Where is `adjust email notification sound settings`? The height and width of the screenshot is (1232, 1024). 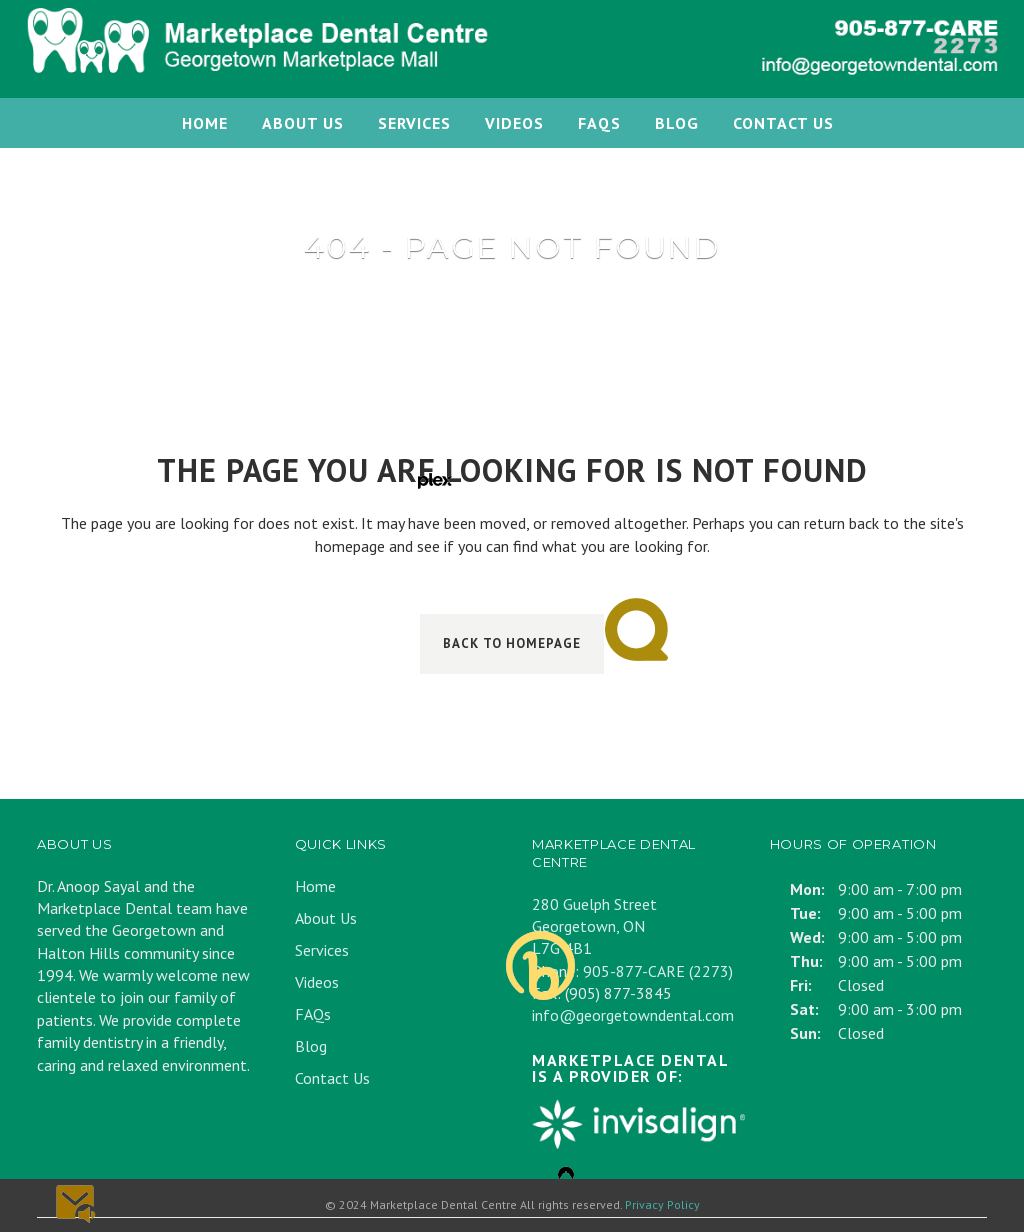
adjust email notification sound settings is located at coordinates (75, 1202).